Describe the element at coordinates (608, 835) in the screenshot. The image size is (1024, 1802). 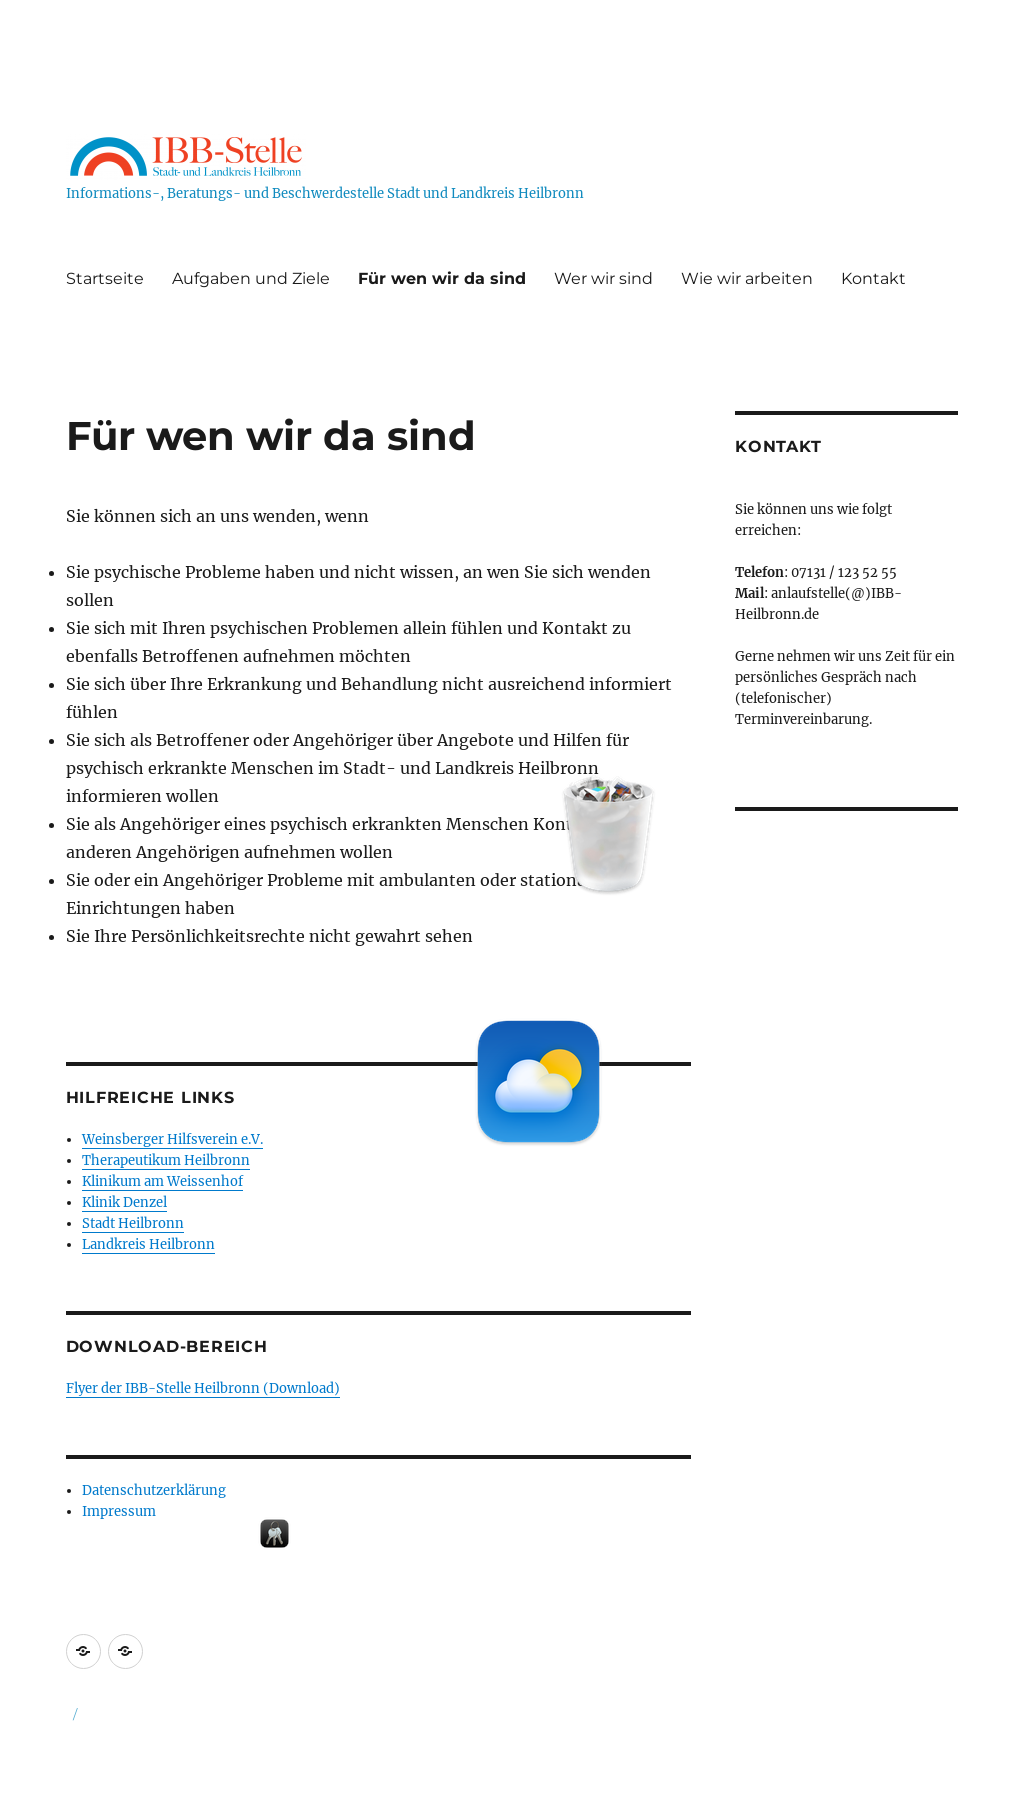
I see `trash bin containing deleted files` at that location.